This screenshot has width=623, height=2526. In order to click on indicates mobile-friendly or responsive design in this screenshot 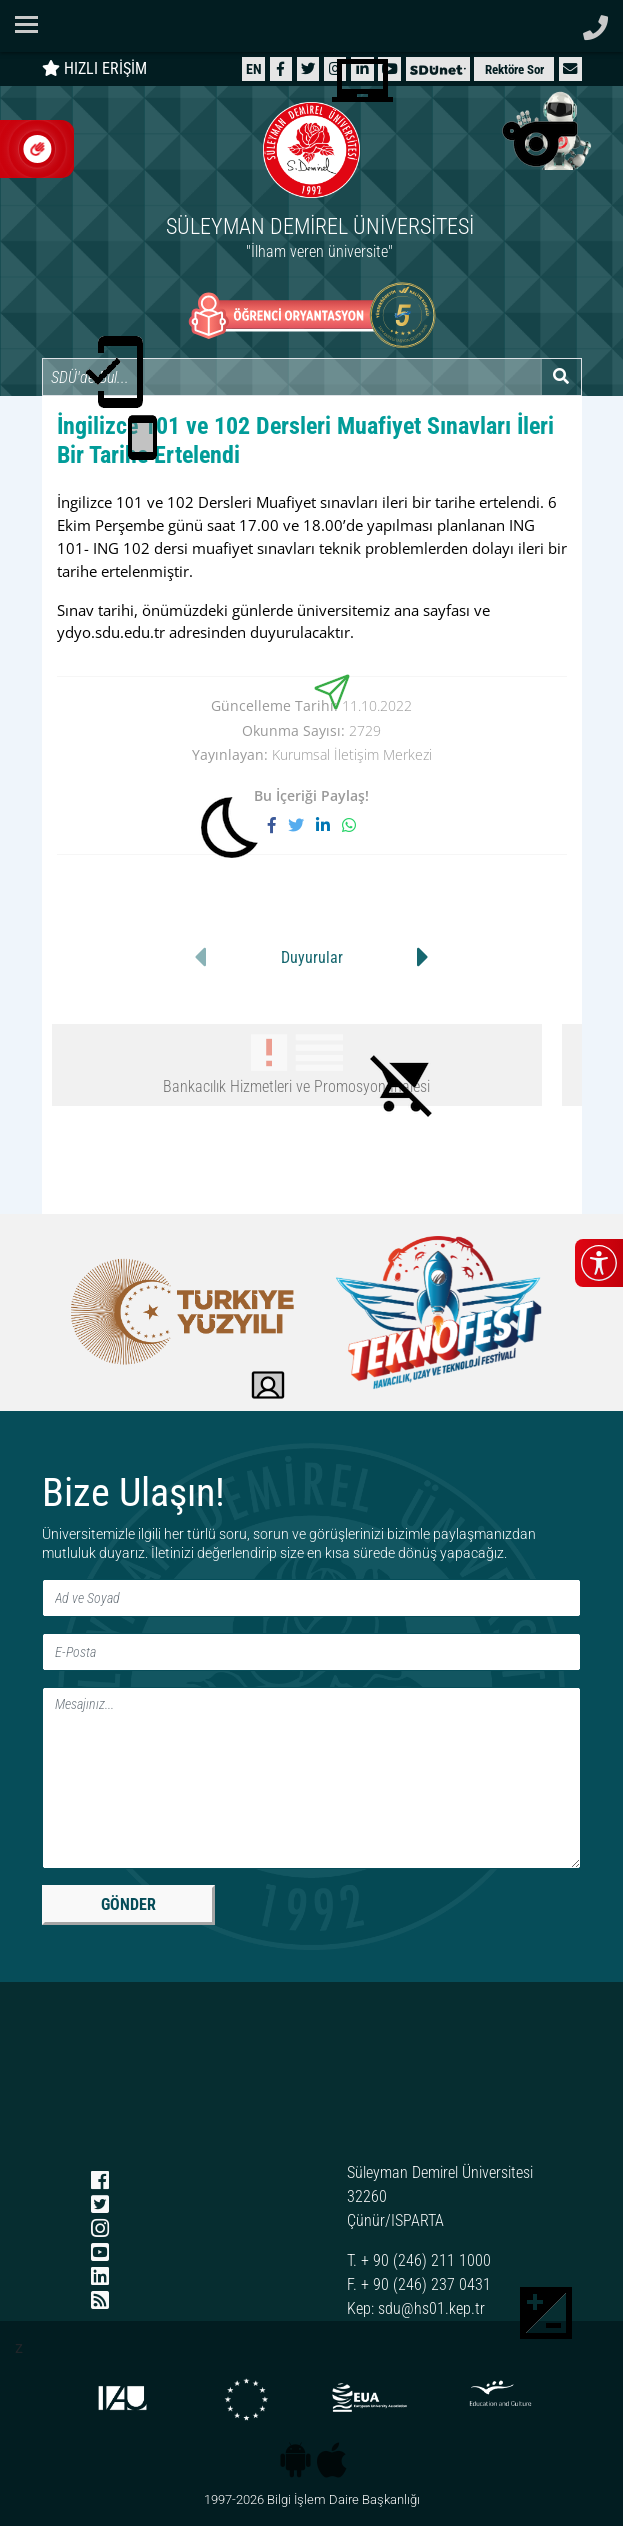, I will do `click(114, 372)`.